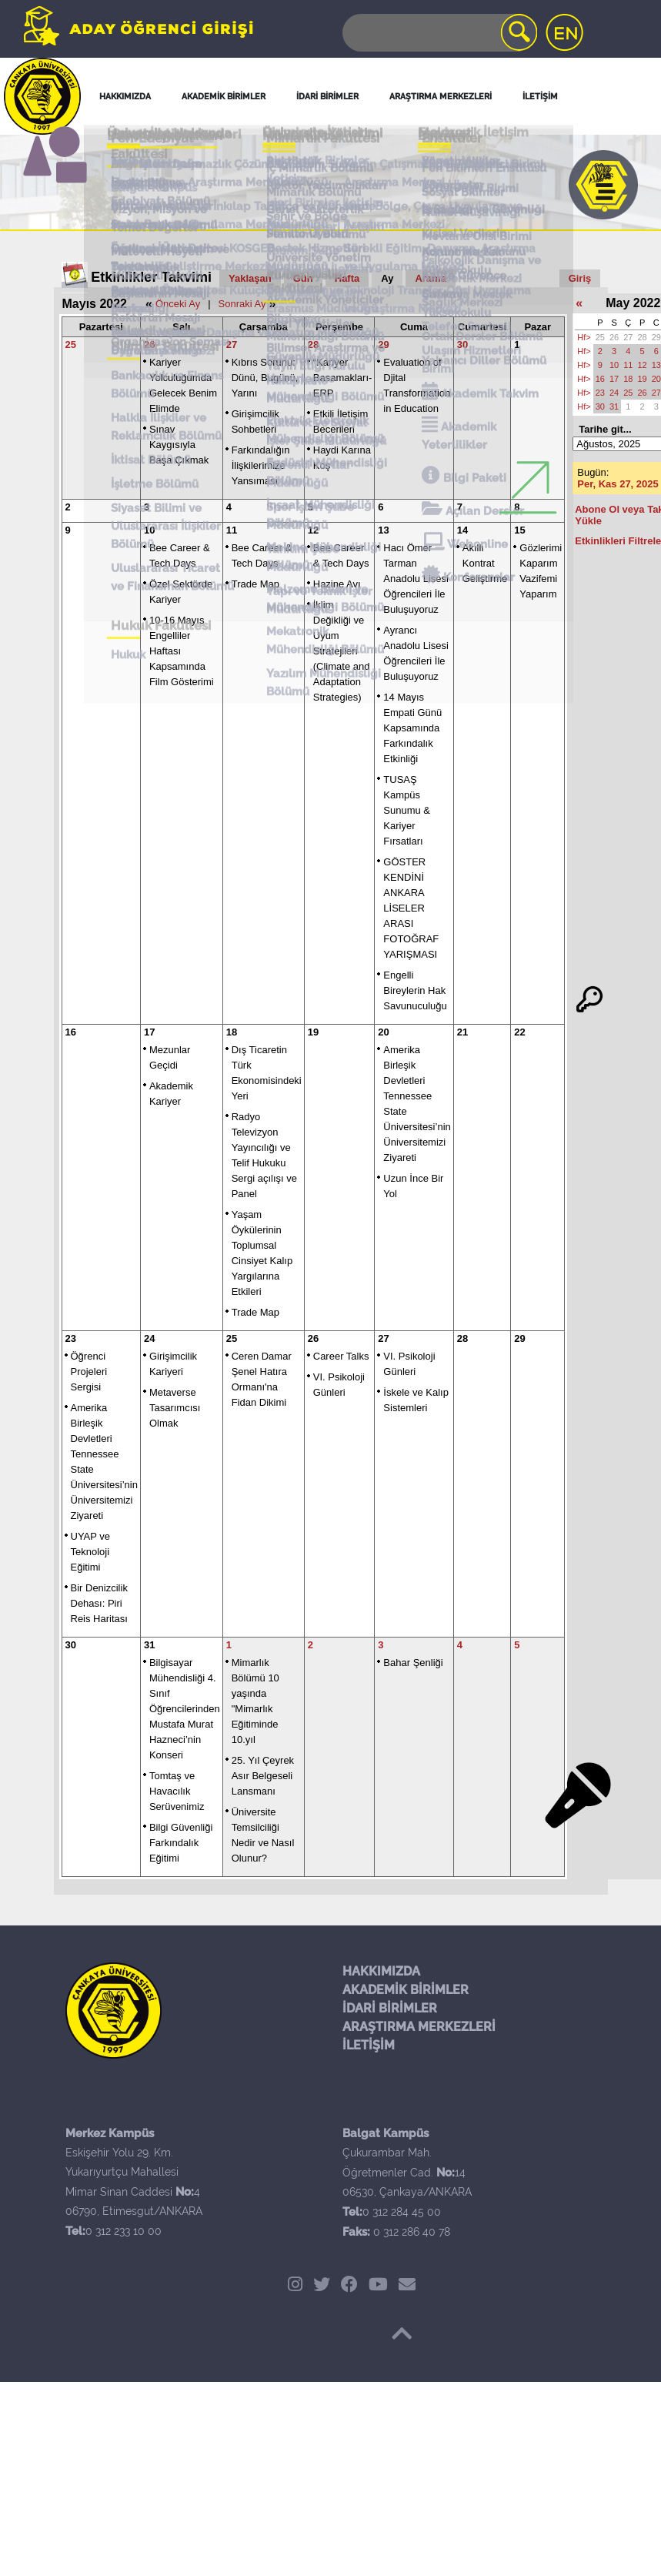 This screenshot has width=661, height=2576. I want to click on open link in new tab or window, so click(528, 485).